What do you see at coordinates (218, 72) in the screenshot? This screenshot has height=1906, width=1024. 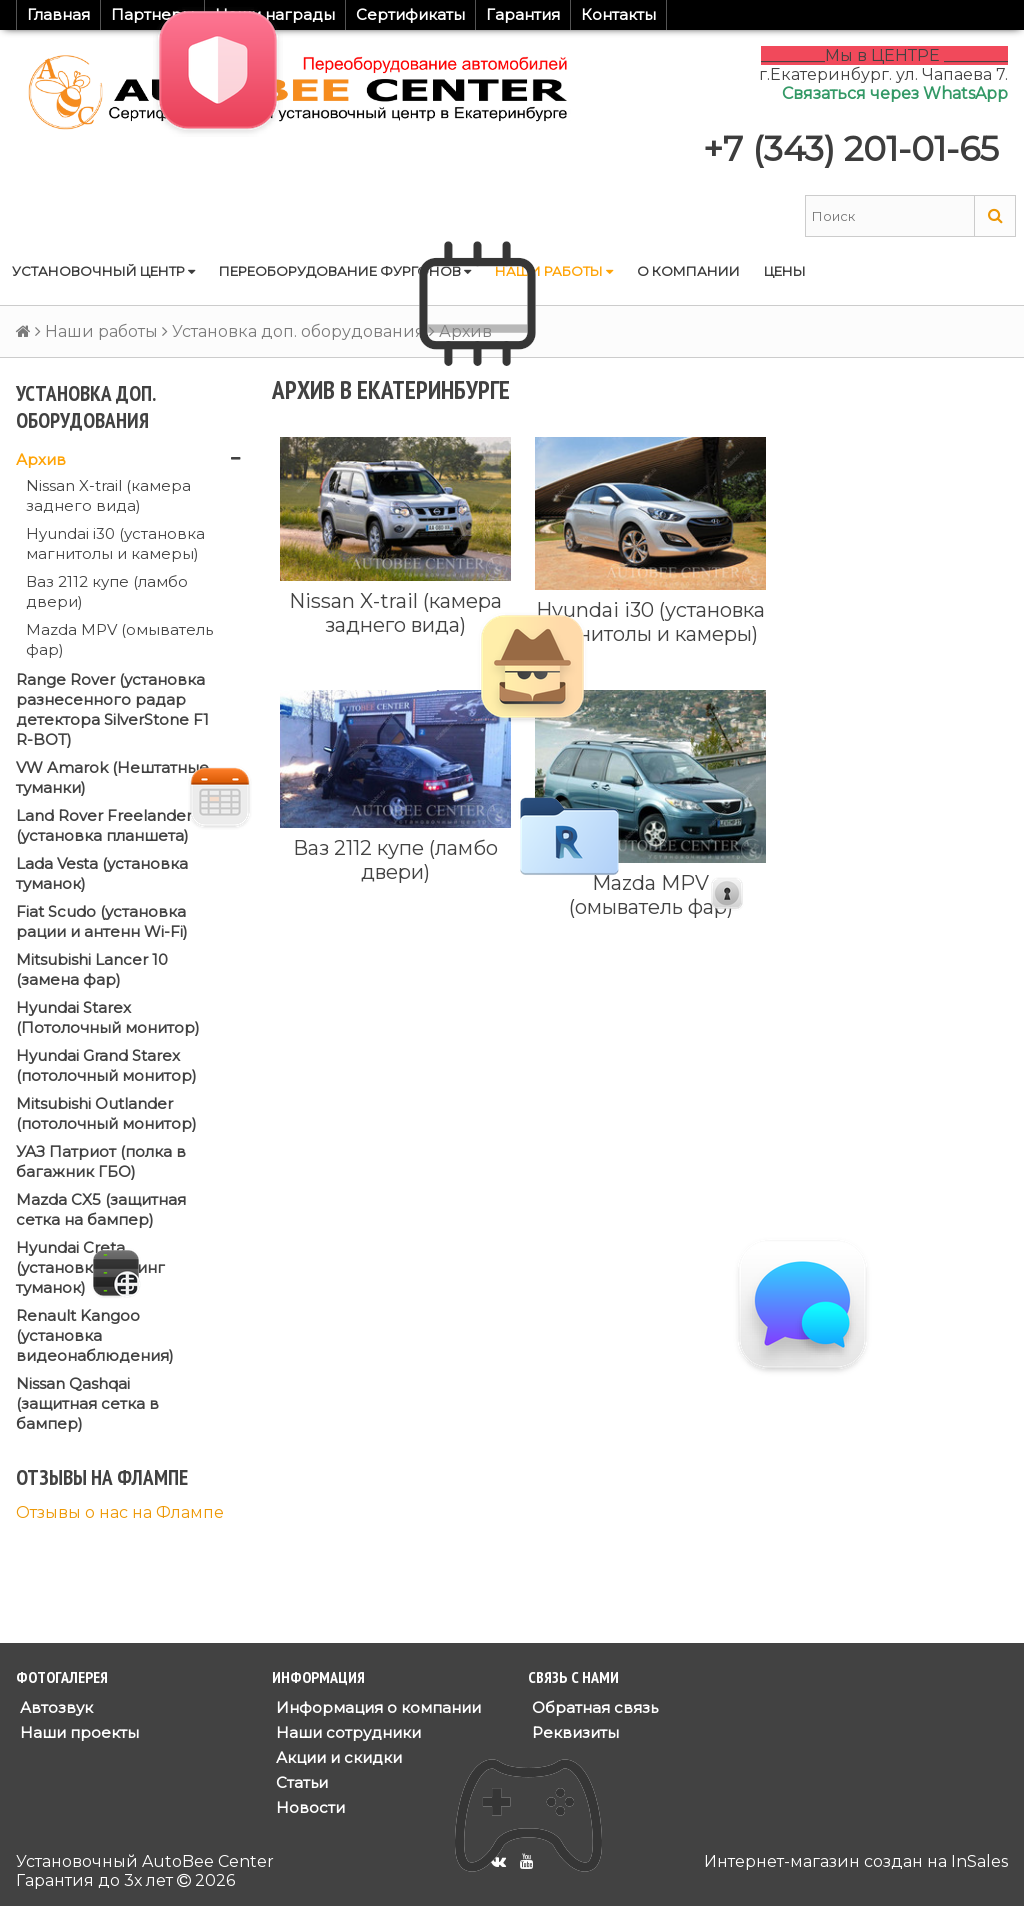 I see `open firewall and security preferences` at bounding box center [218, 72].